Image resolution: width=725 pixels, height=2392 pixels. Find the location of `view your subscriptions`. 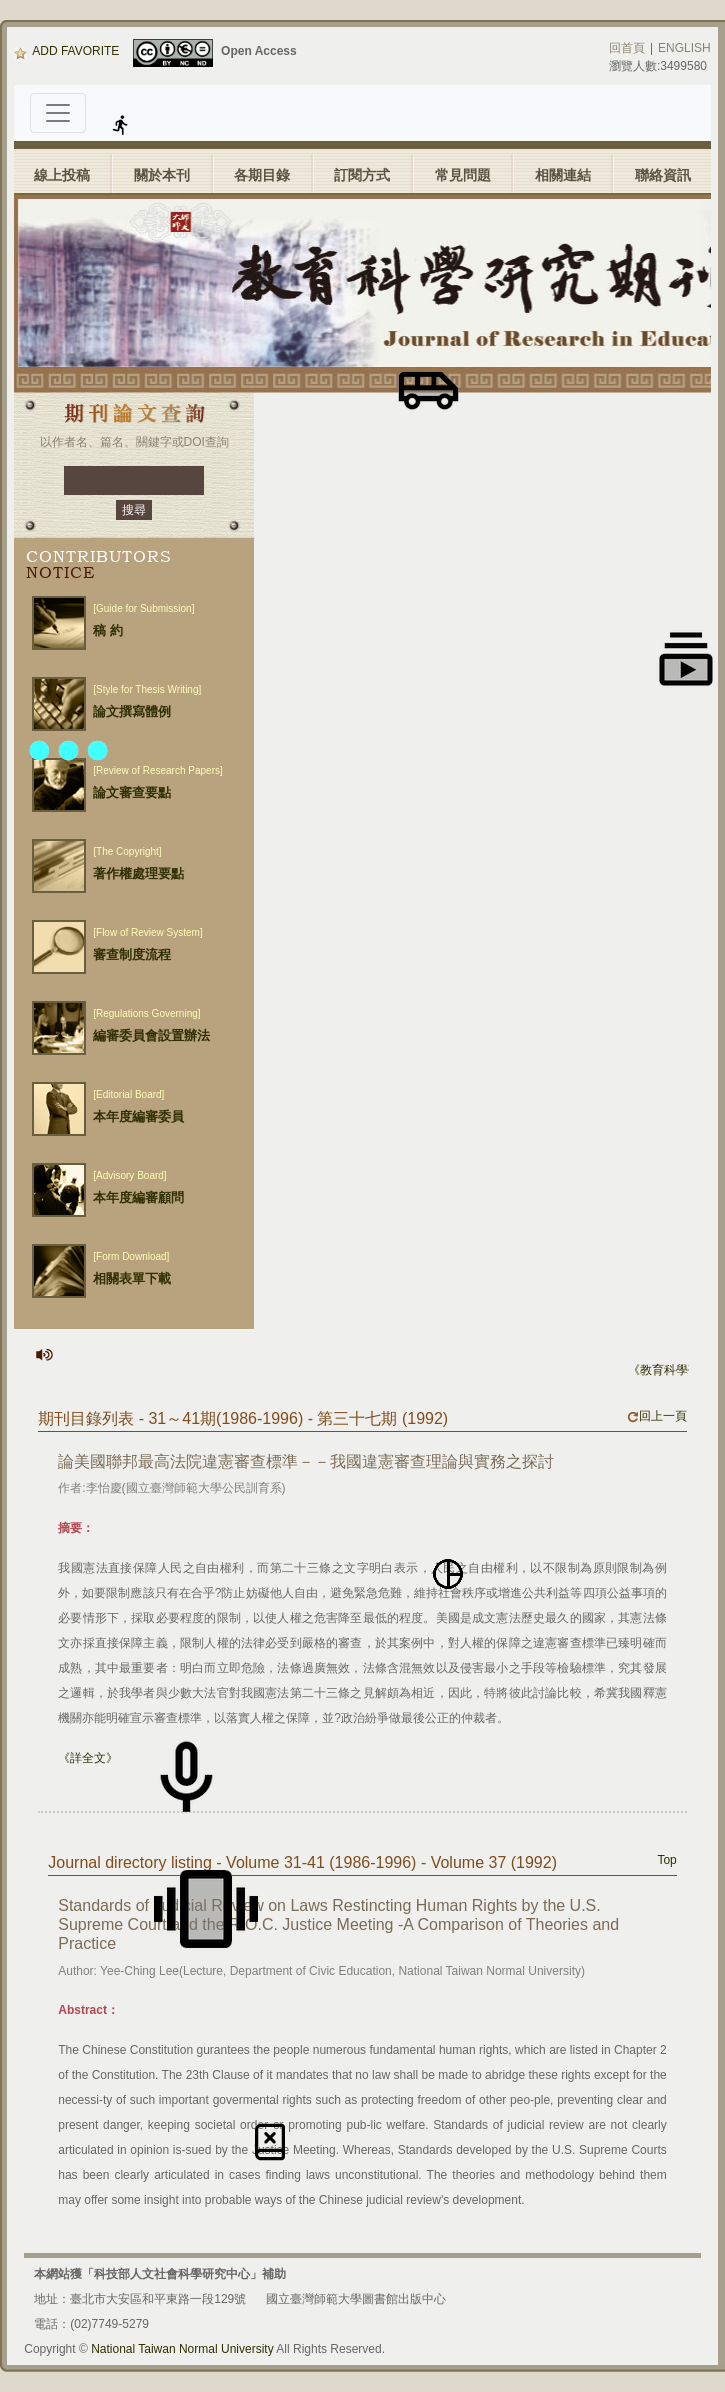

view your subscriptions is located at coordinates (686, 659).